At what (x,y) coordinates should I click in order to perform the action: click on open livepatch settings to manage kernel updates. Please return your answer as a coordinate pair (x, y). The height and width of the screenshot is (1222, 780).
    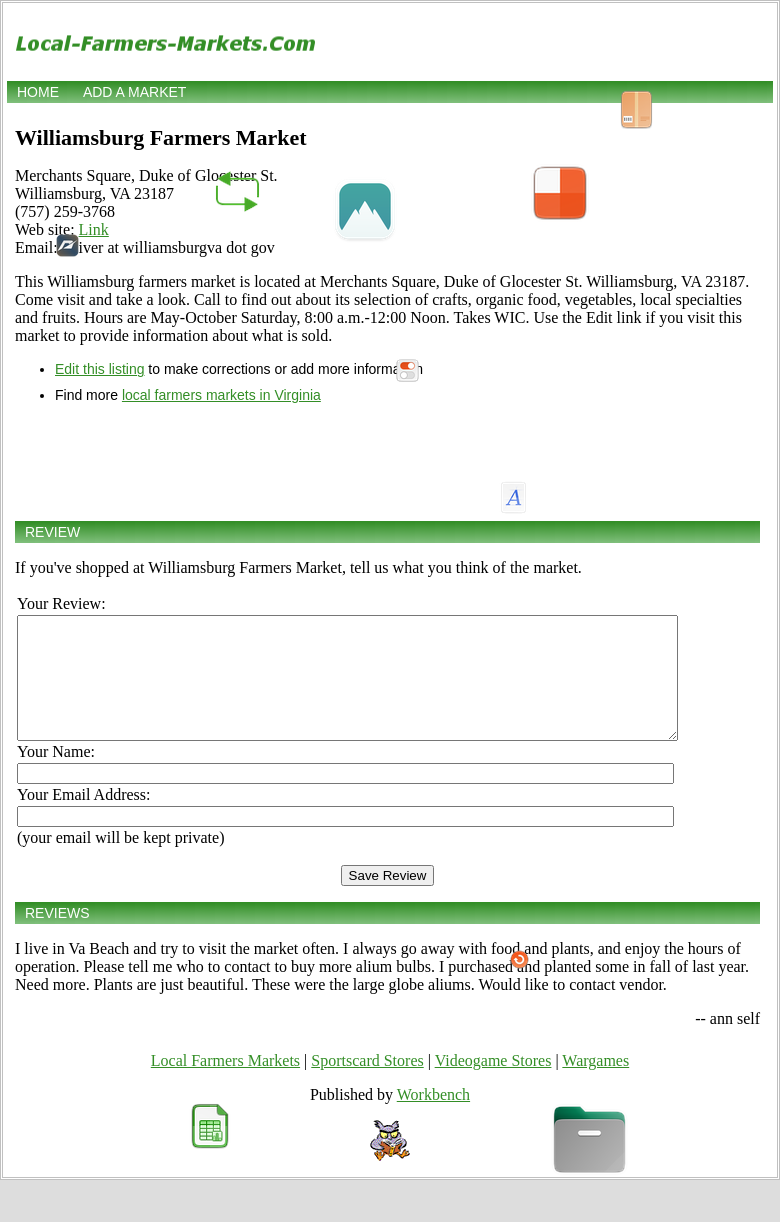
    Looking at the image, I should click on (519, 959).